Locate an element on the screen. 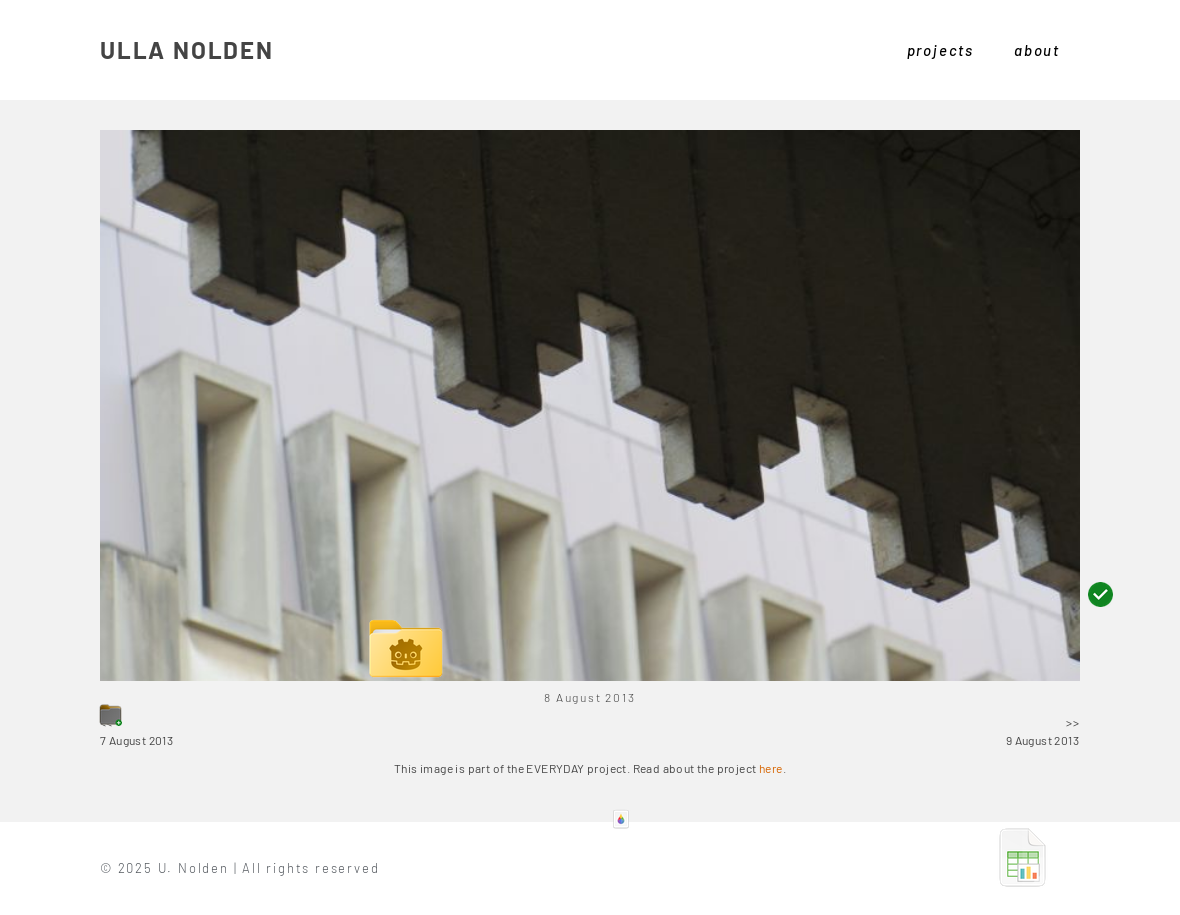  open a spreadsheet file is located at coordinates (1022, 857).